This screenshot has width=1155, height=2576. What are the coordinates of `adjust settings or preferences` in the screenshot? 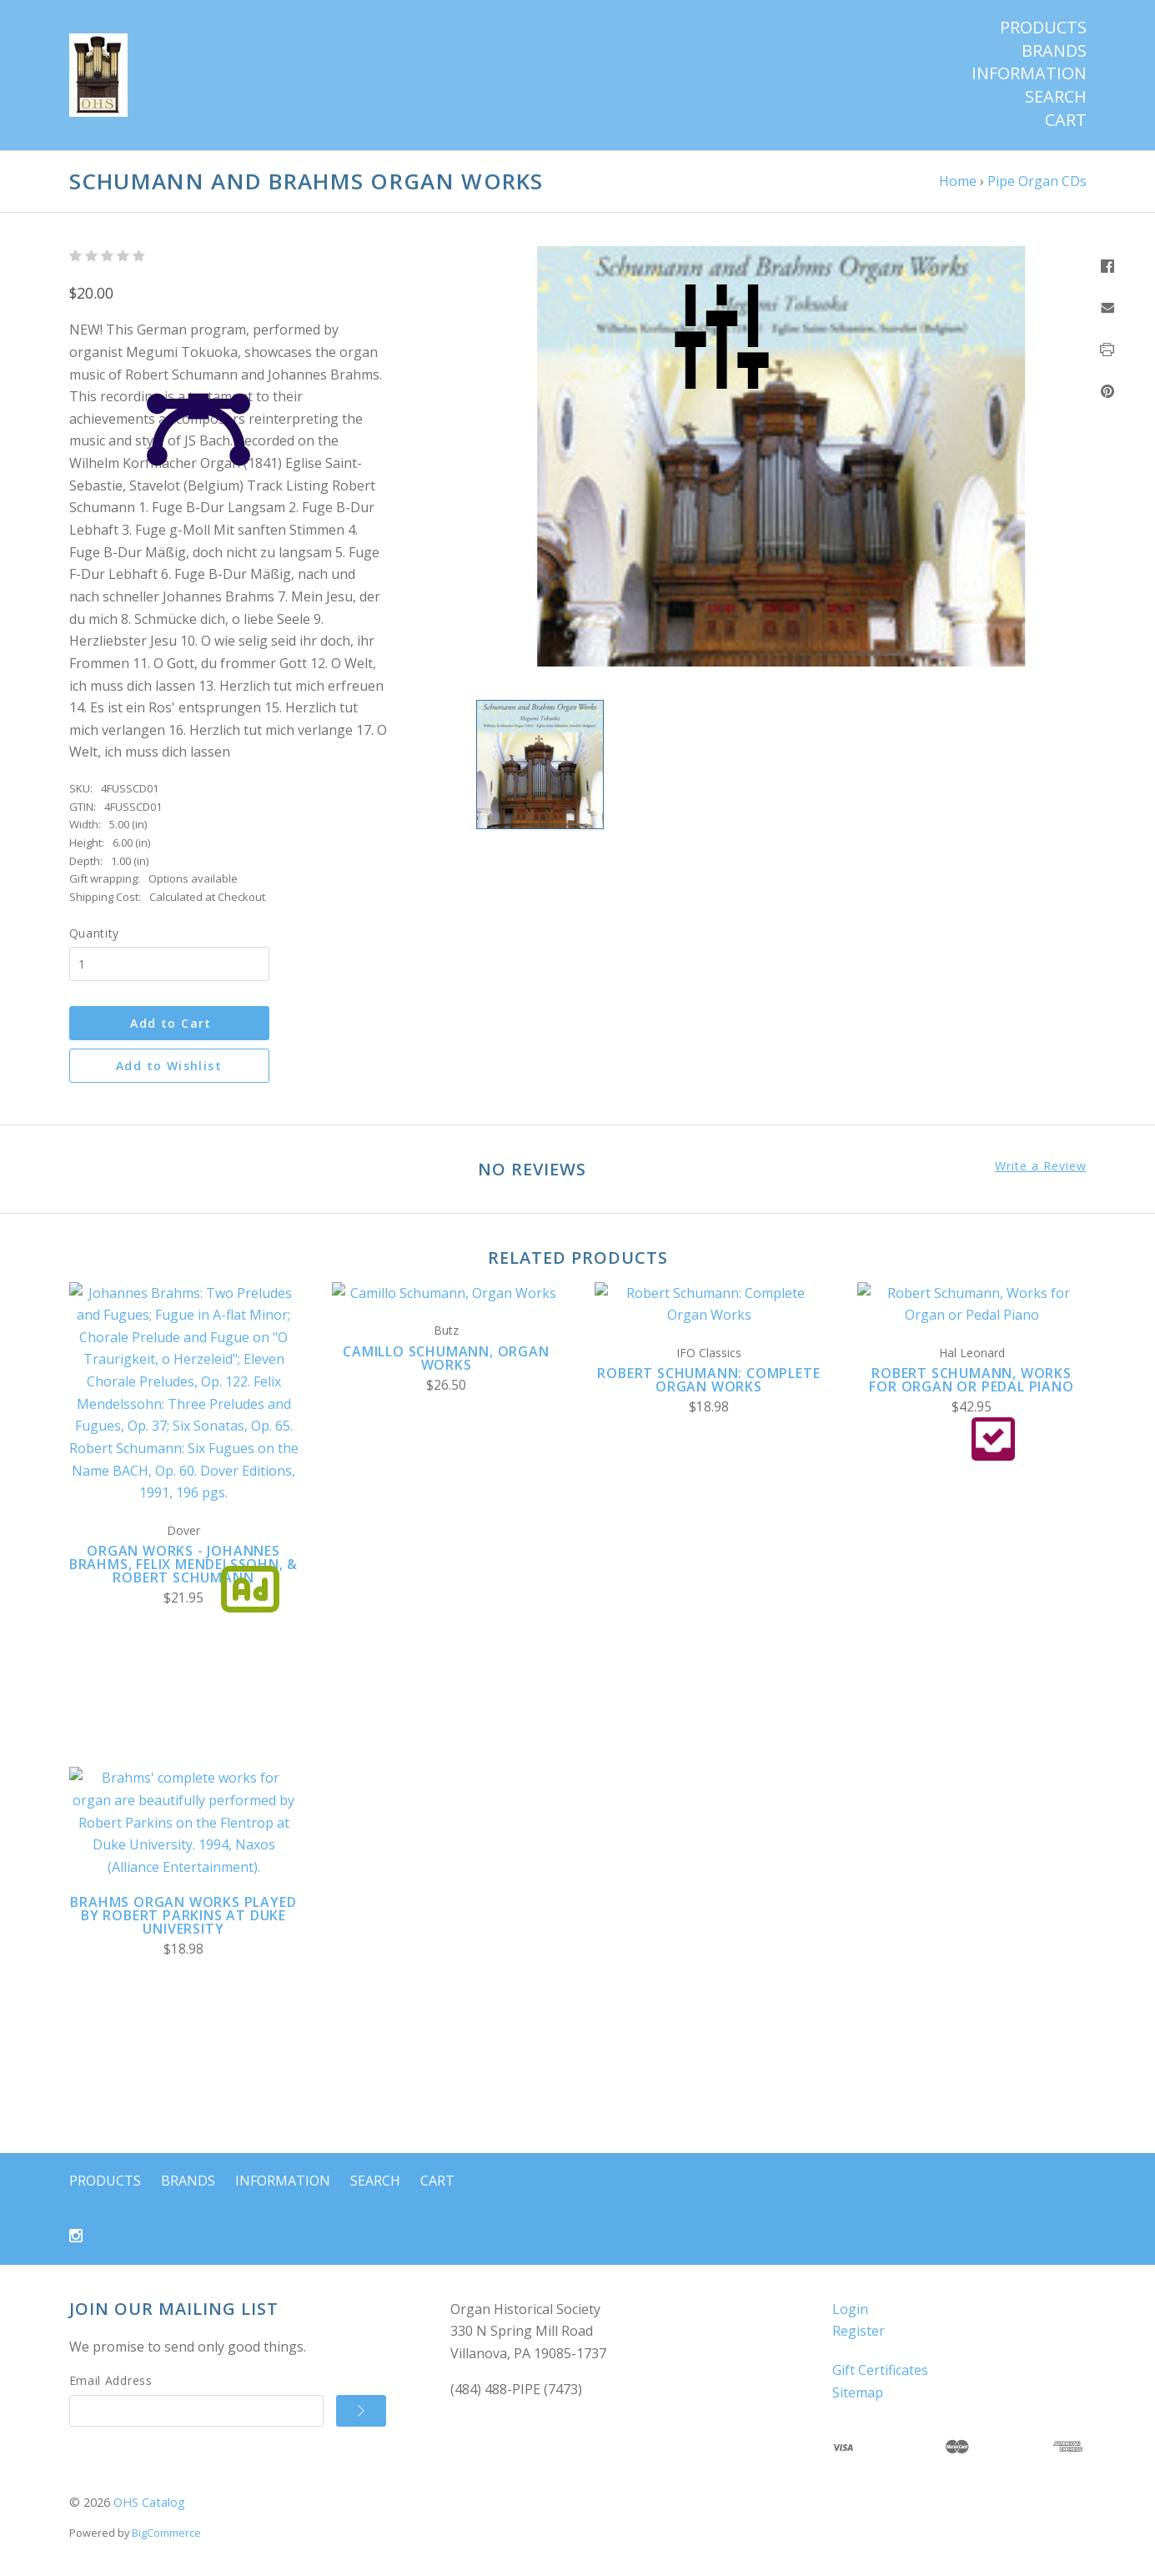 It's located at (721, 336).